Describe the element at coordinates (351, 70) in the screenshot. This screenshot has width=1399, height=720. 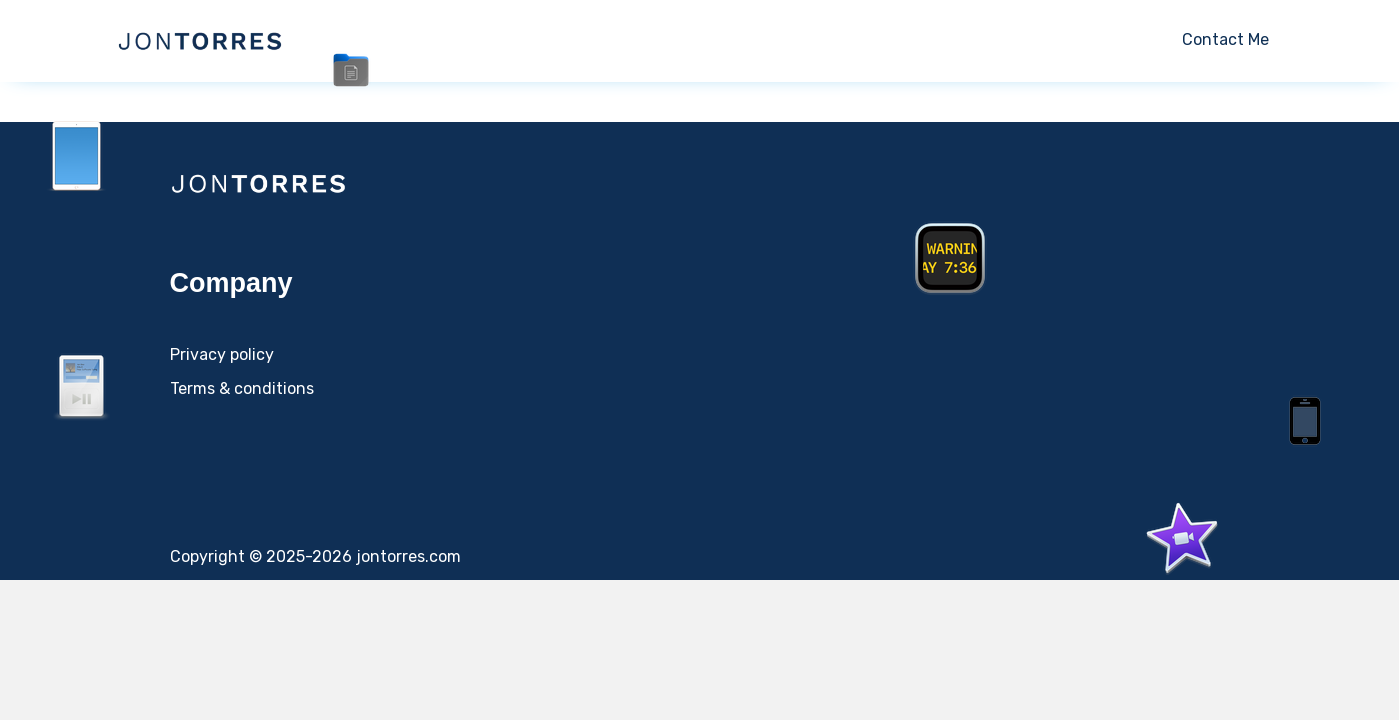
I see `open your documents folder` at that location.